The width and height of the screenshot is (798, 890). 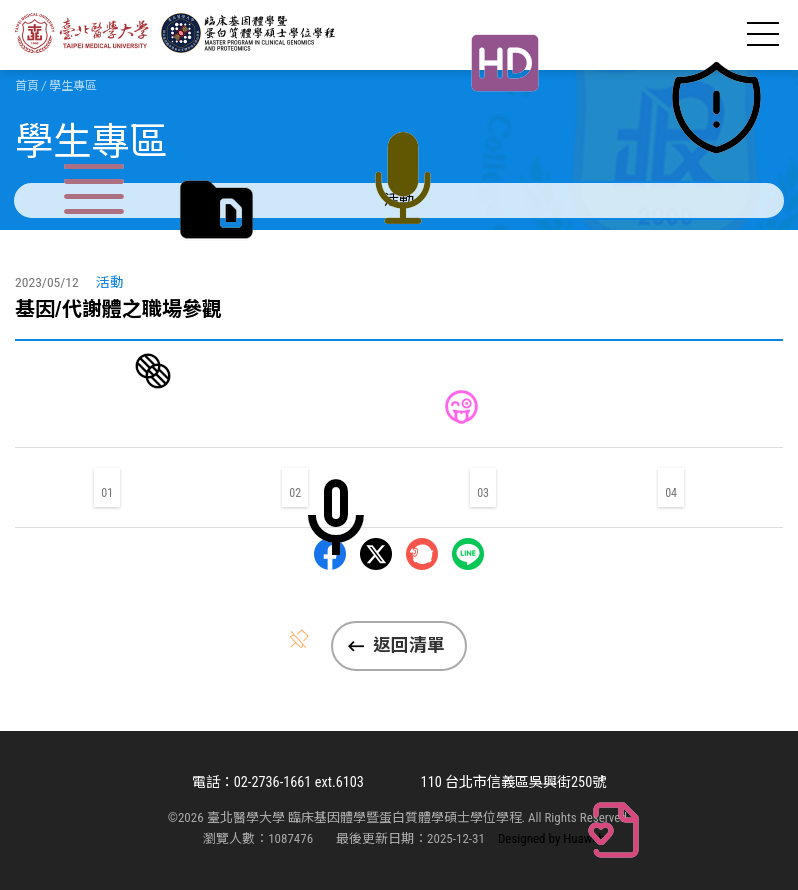 I want to click on access saved code snippets, so click(x=216, y=209).